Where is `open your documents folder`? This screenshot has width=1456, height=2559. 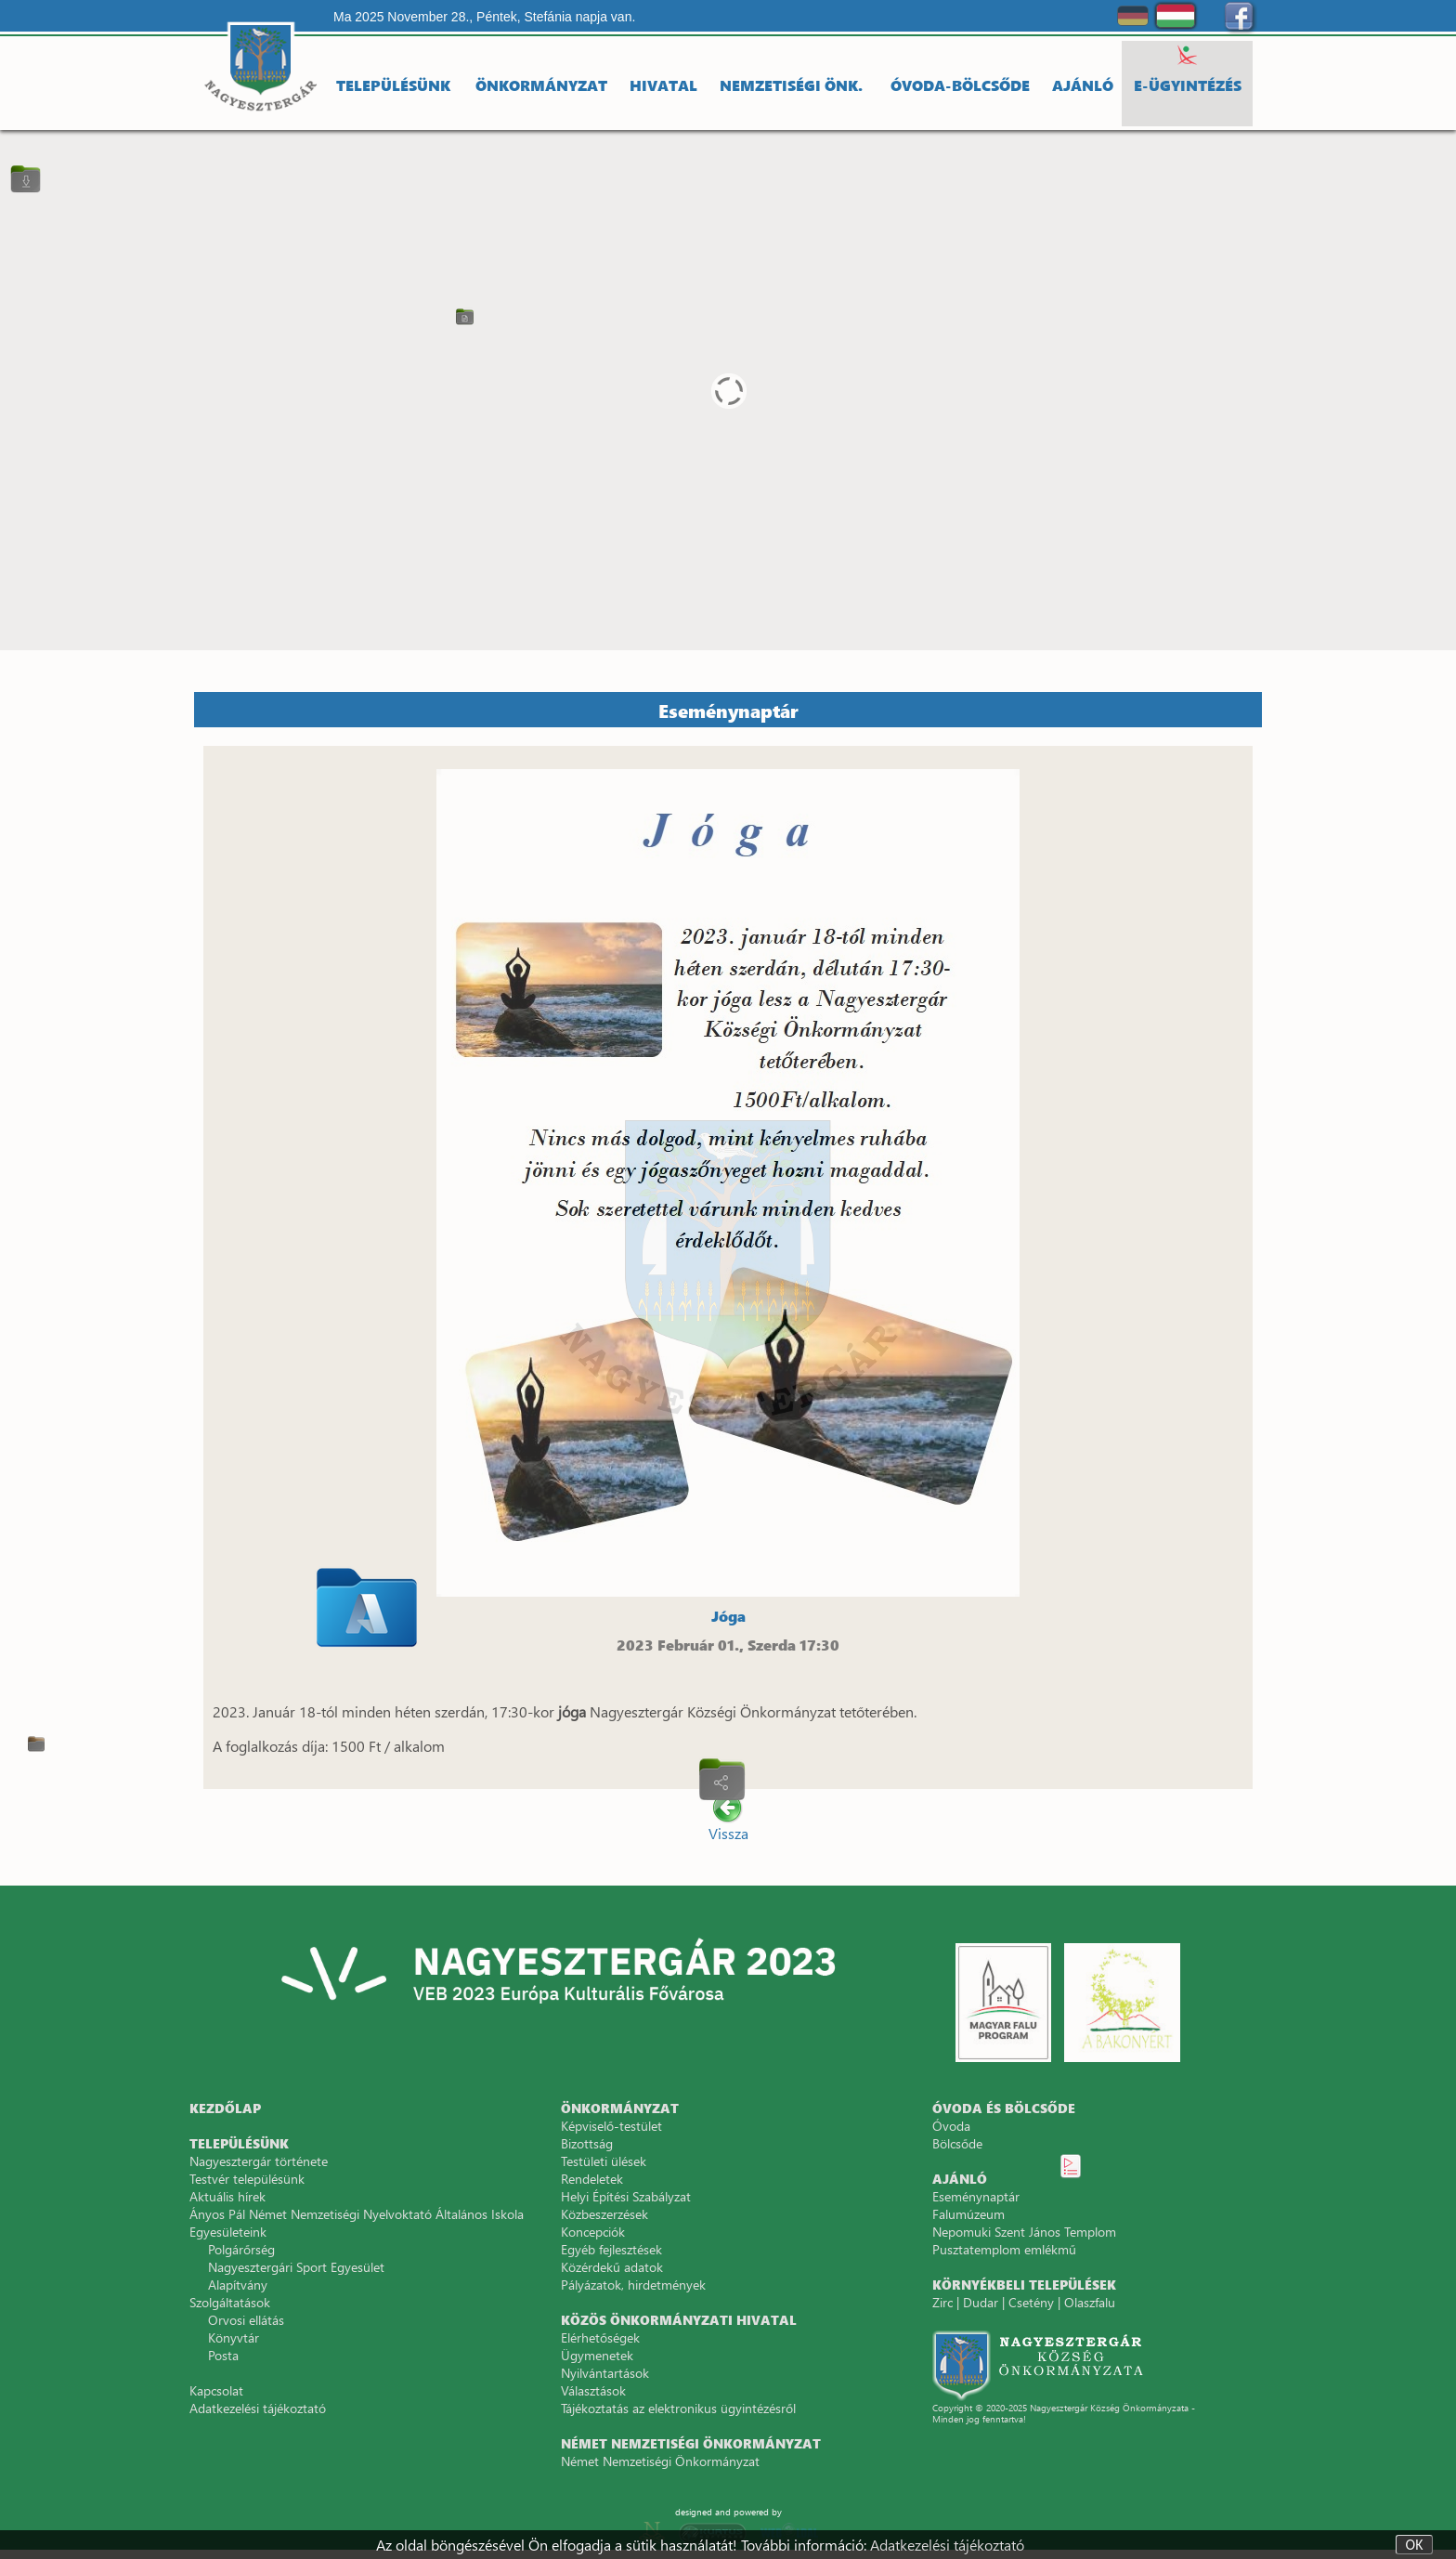
open your documents folder is located at coordinates (464, 316).